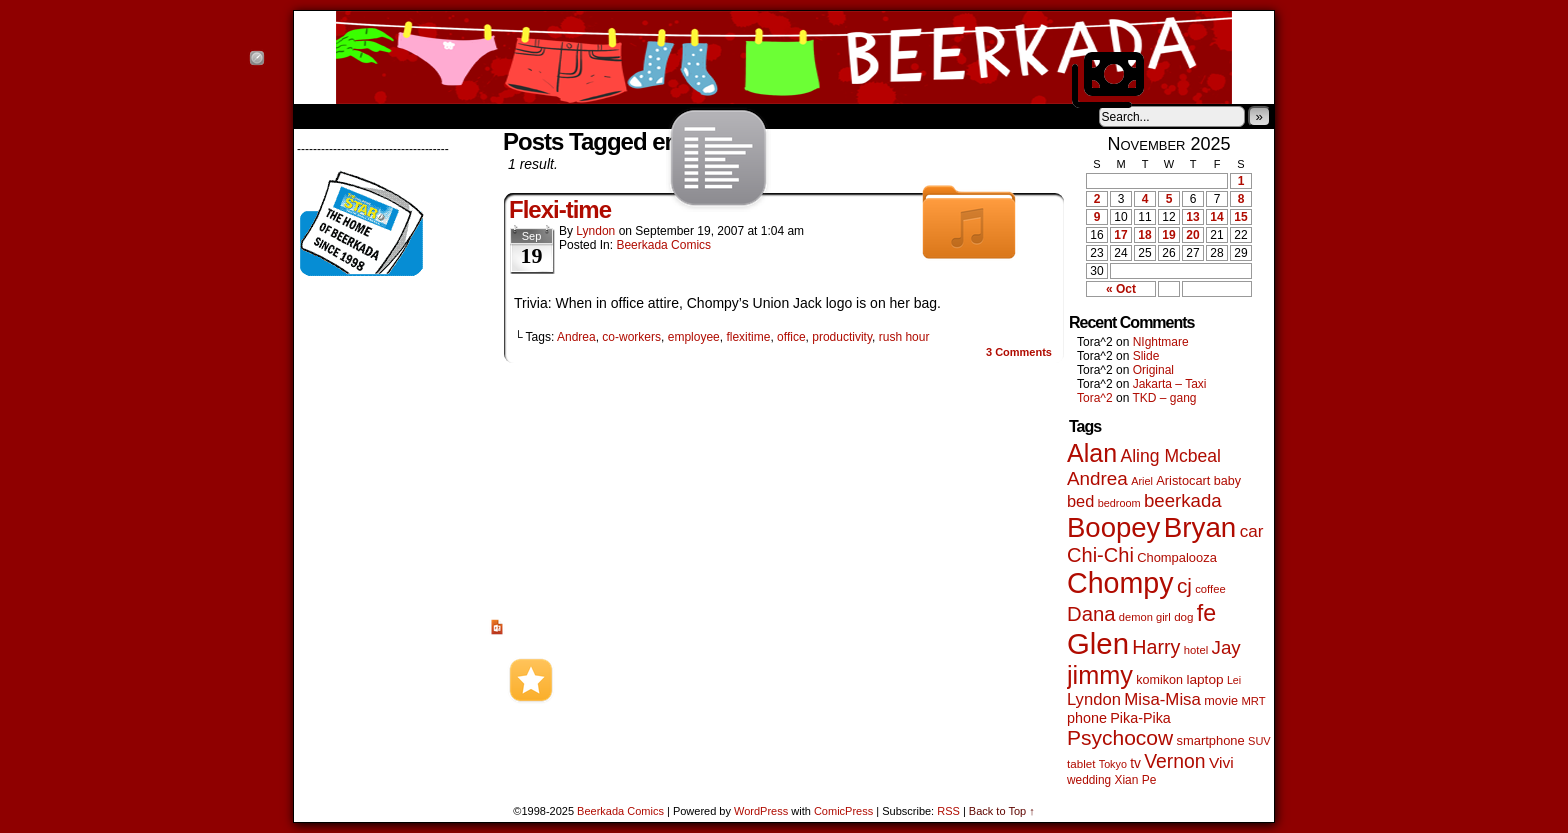 Image resolution: width=1568 pixels, height=833 pixels. Describe the element at coordinates (718, 159) in the screenshot. I see `access log preferences or settings` at that location.